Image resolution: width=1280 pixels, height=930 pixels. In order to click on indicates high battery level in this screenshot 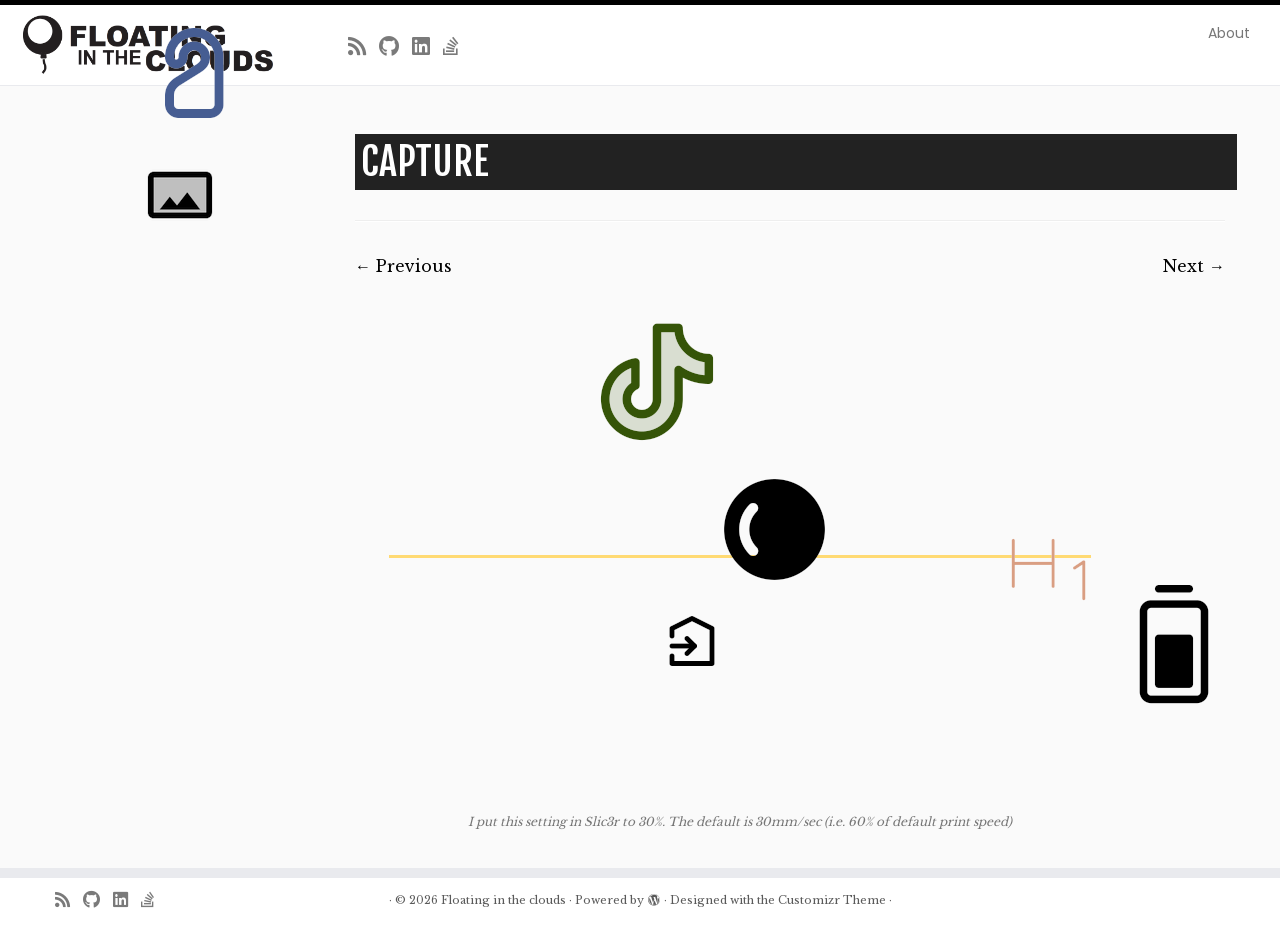, I will do `click(1174, 646)`.